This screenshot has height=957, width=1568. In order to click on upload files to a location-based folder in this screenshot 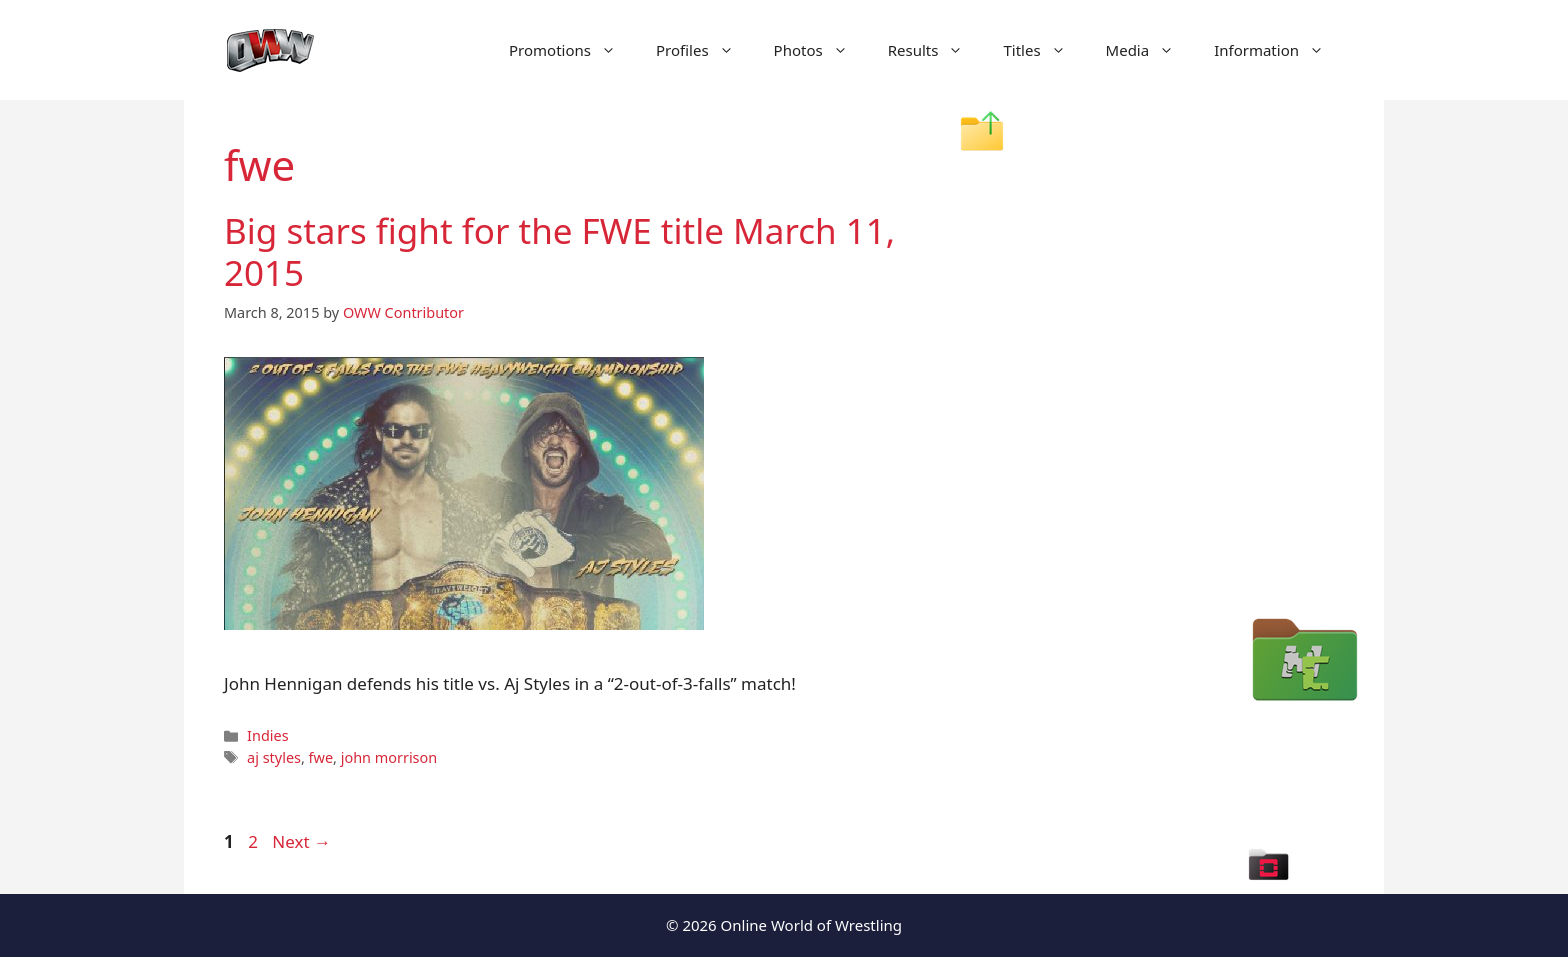, I will do `click(982, 135)`.